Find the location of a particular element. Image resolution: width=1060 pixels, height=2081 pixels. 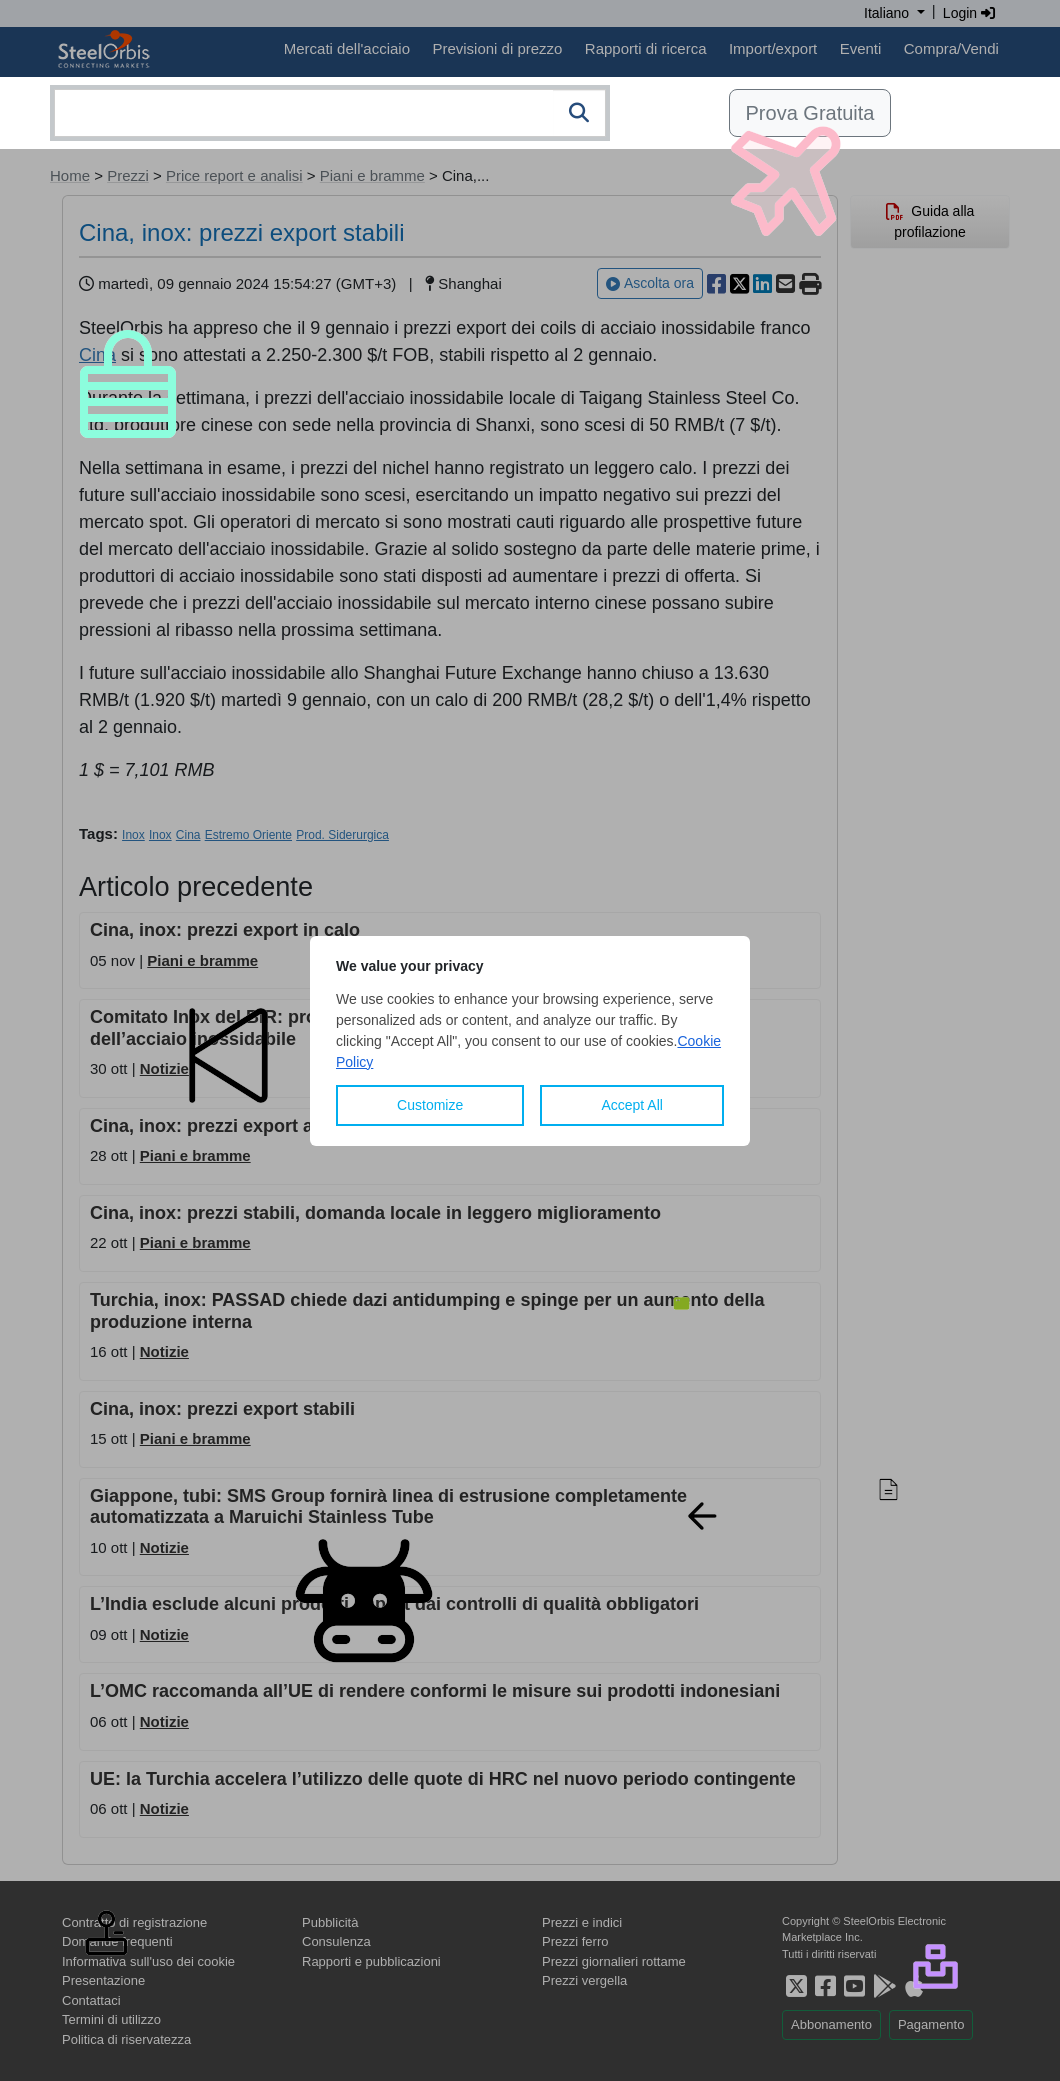

view document or text file is located at coordinates (888, 1489).